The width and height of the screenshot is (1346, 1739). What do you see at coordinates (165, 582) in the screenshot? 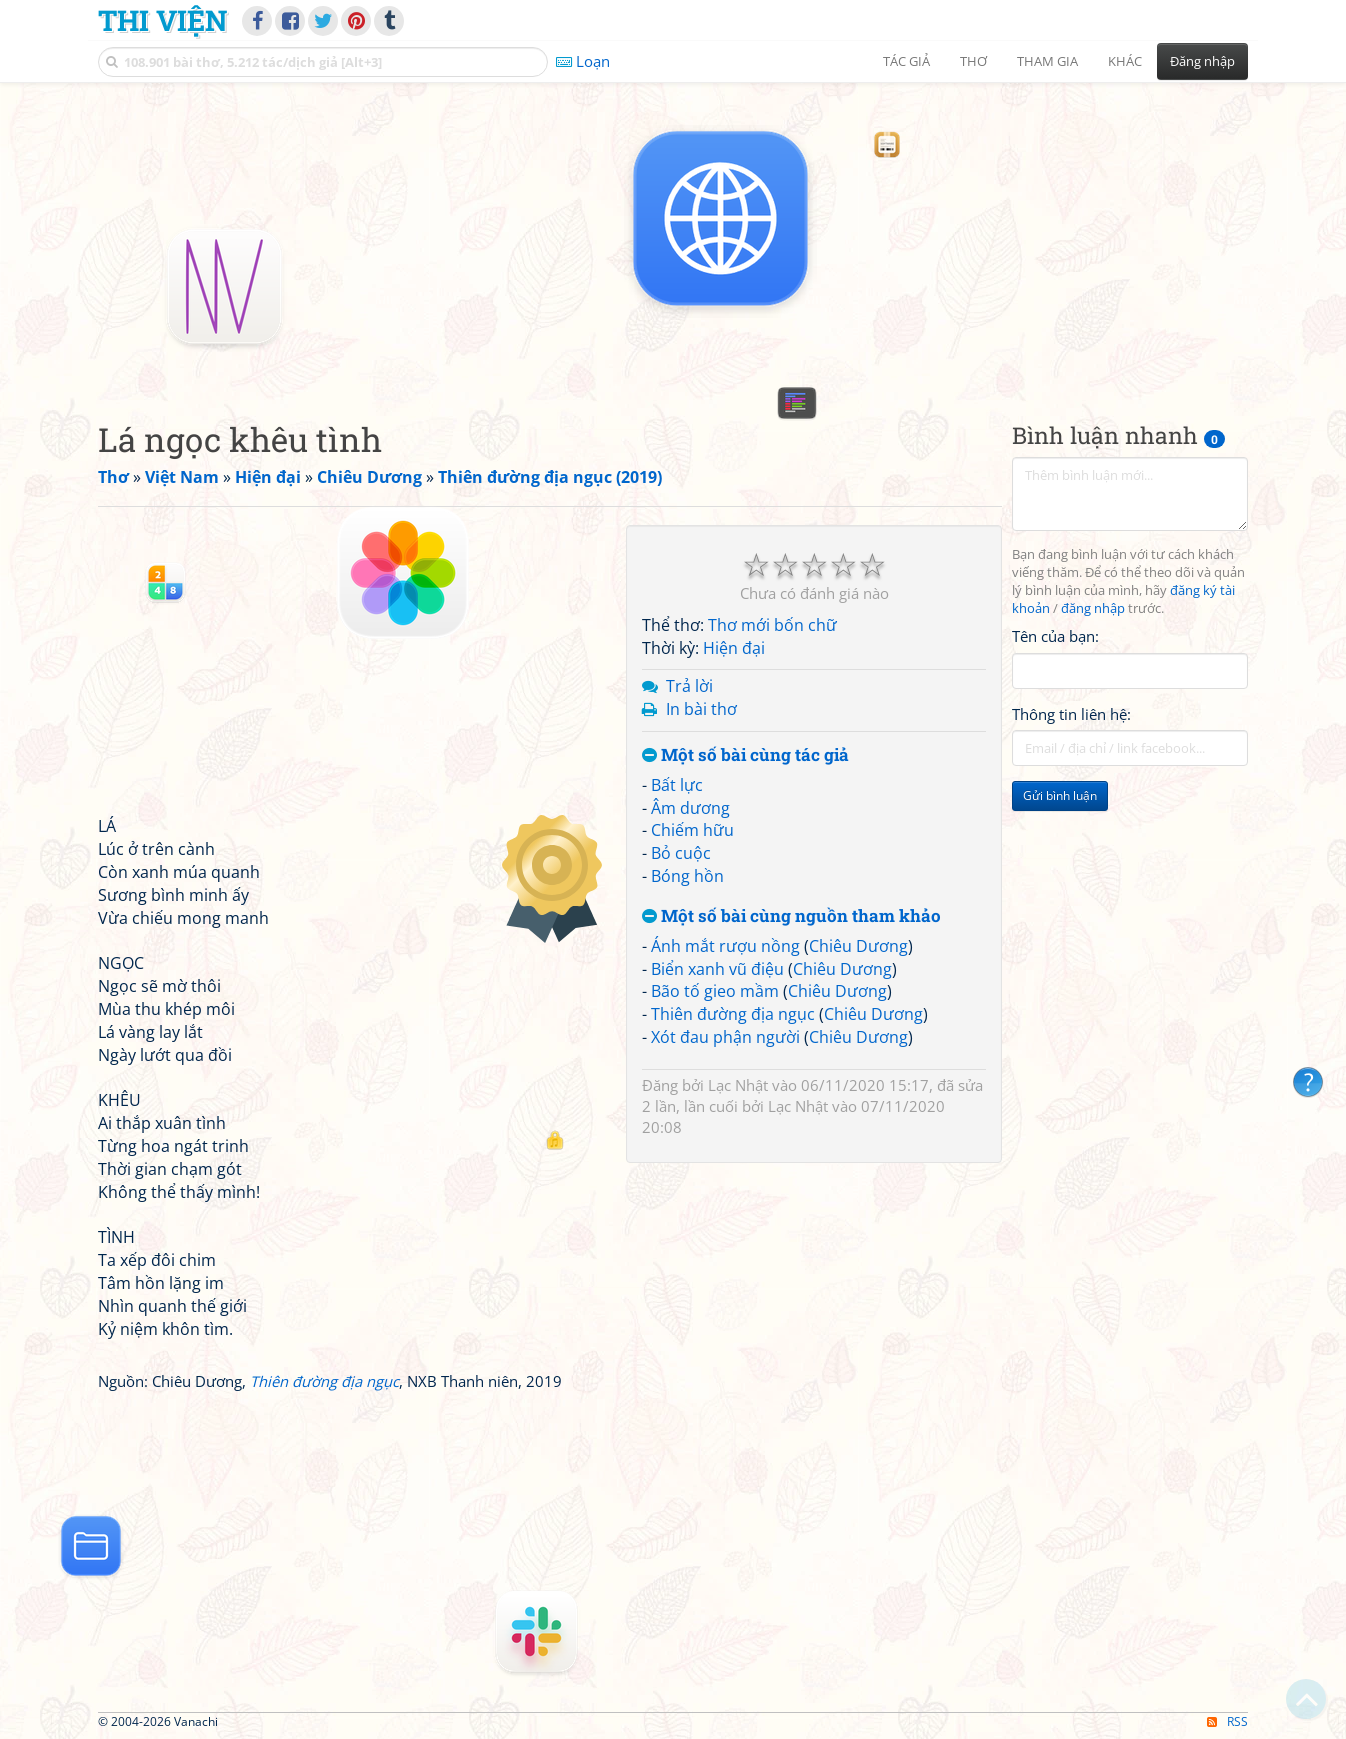
I see `launch the 2048 puzzle game` at bounding box center [165, 582].